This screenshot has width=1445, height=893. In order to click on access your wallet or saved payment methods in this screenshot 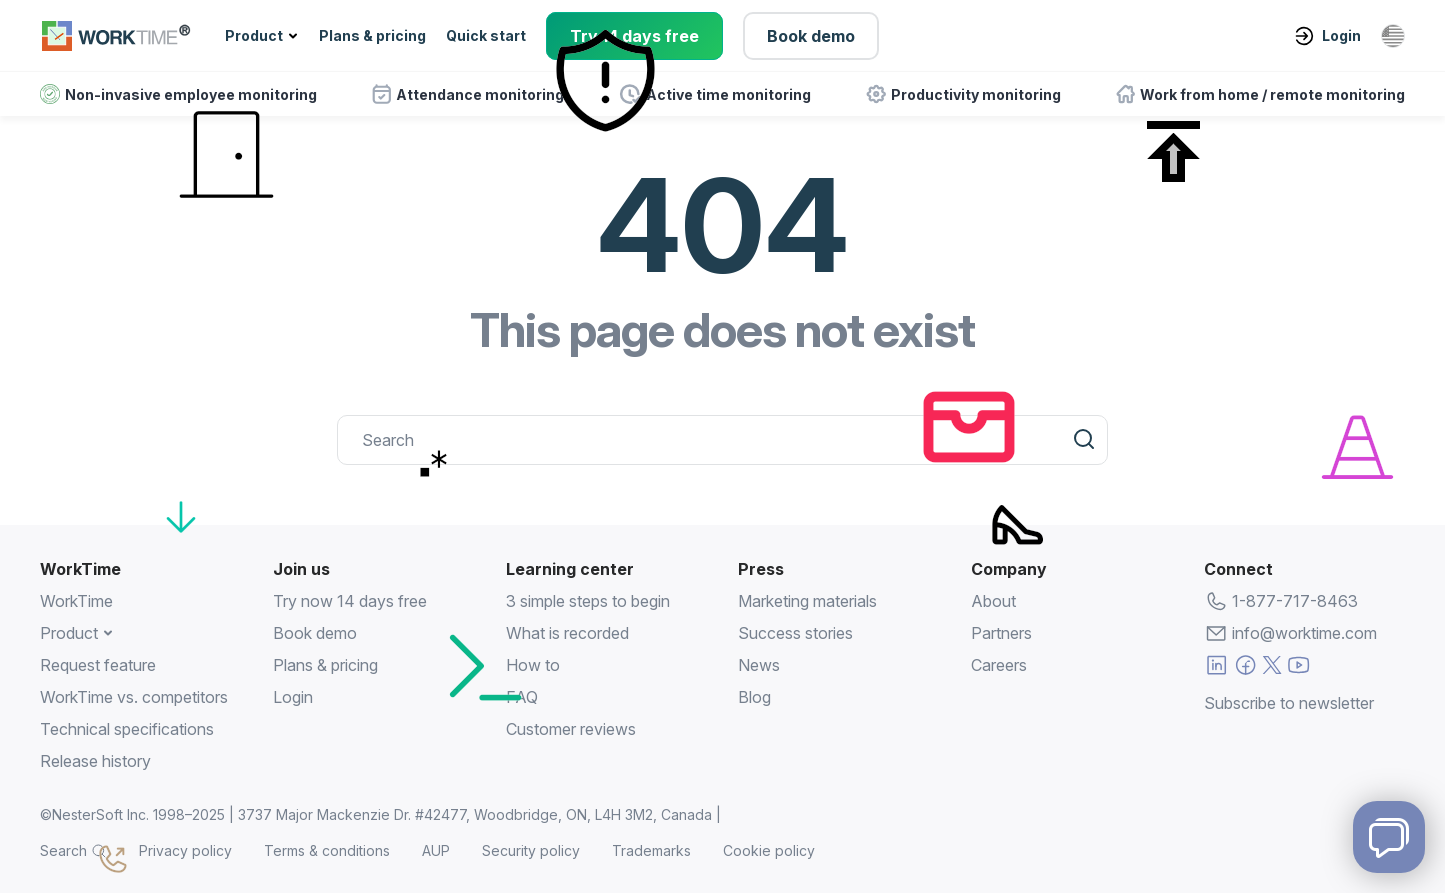, I will do `click(969, 427)`.